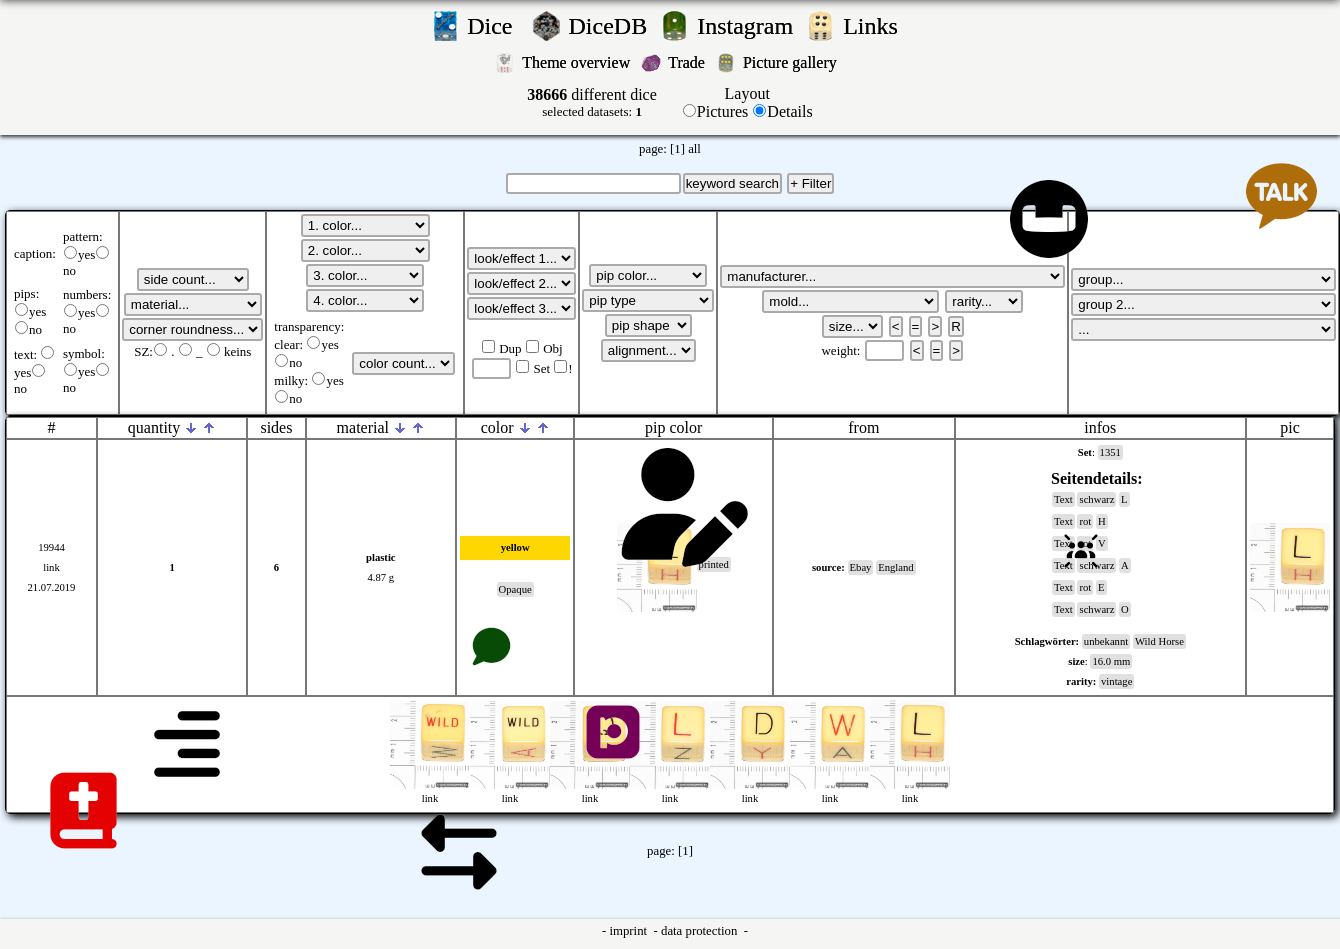 This screenshot has height=949, width=1340. What do you see at coordinates (491, 646) in the screenshot?
I see `open comments section` at bounding box center [491, 646].